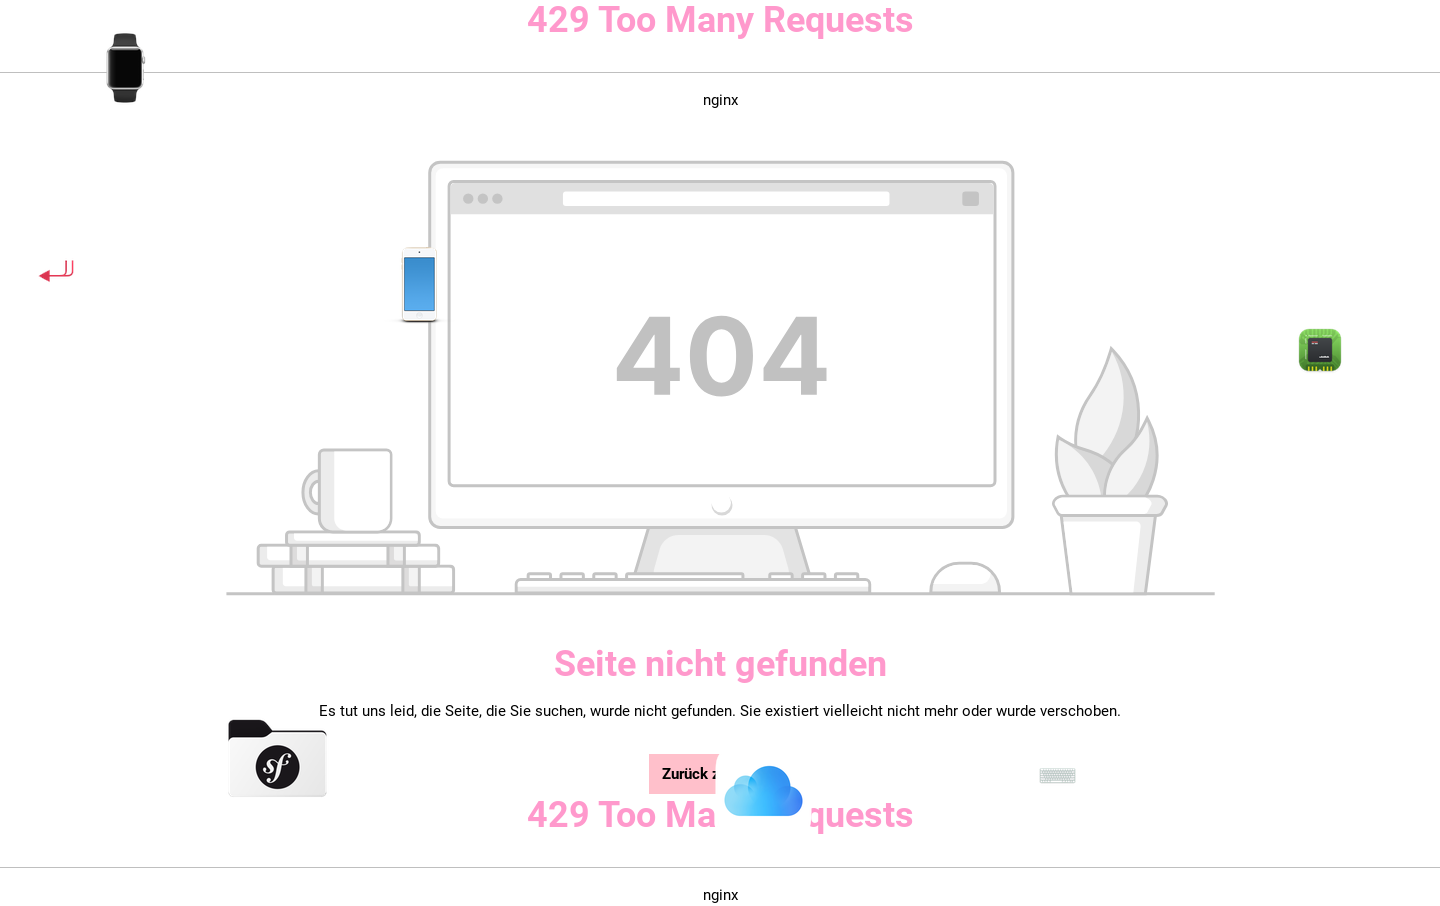  Describe the element at coordinates (763, 792) in the screenshot. I see `open iCloud+ settings and subscription management` at that location.